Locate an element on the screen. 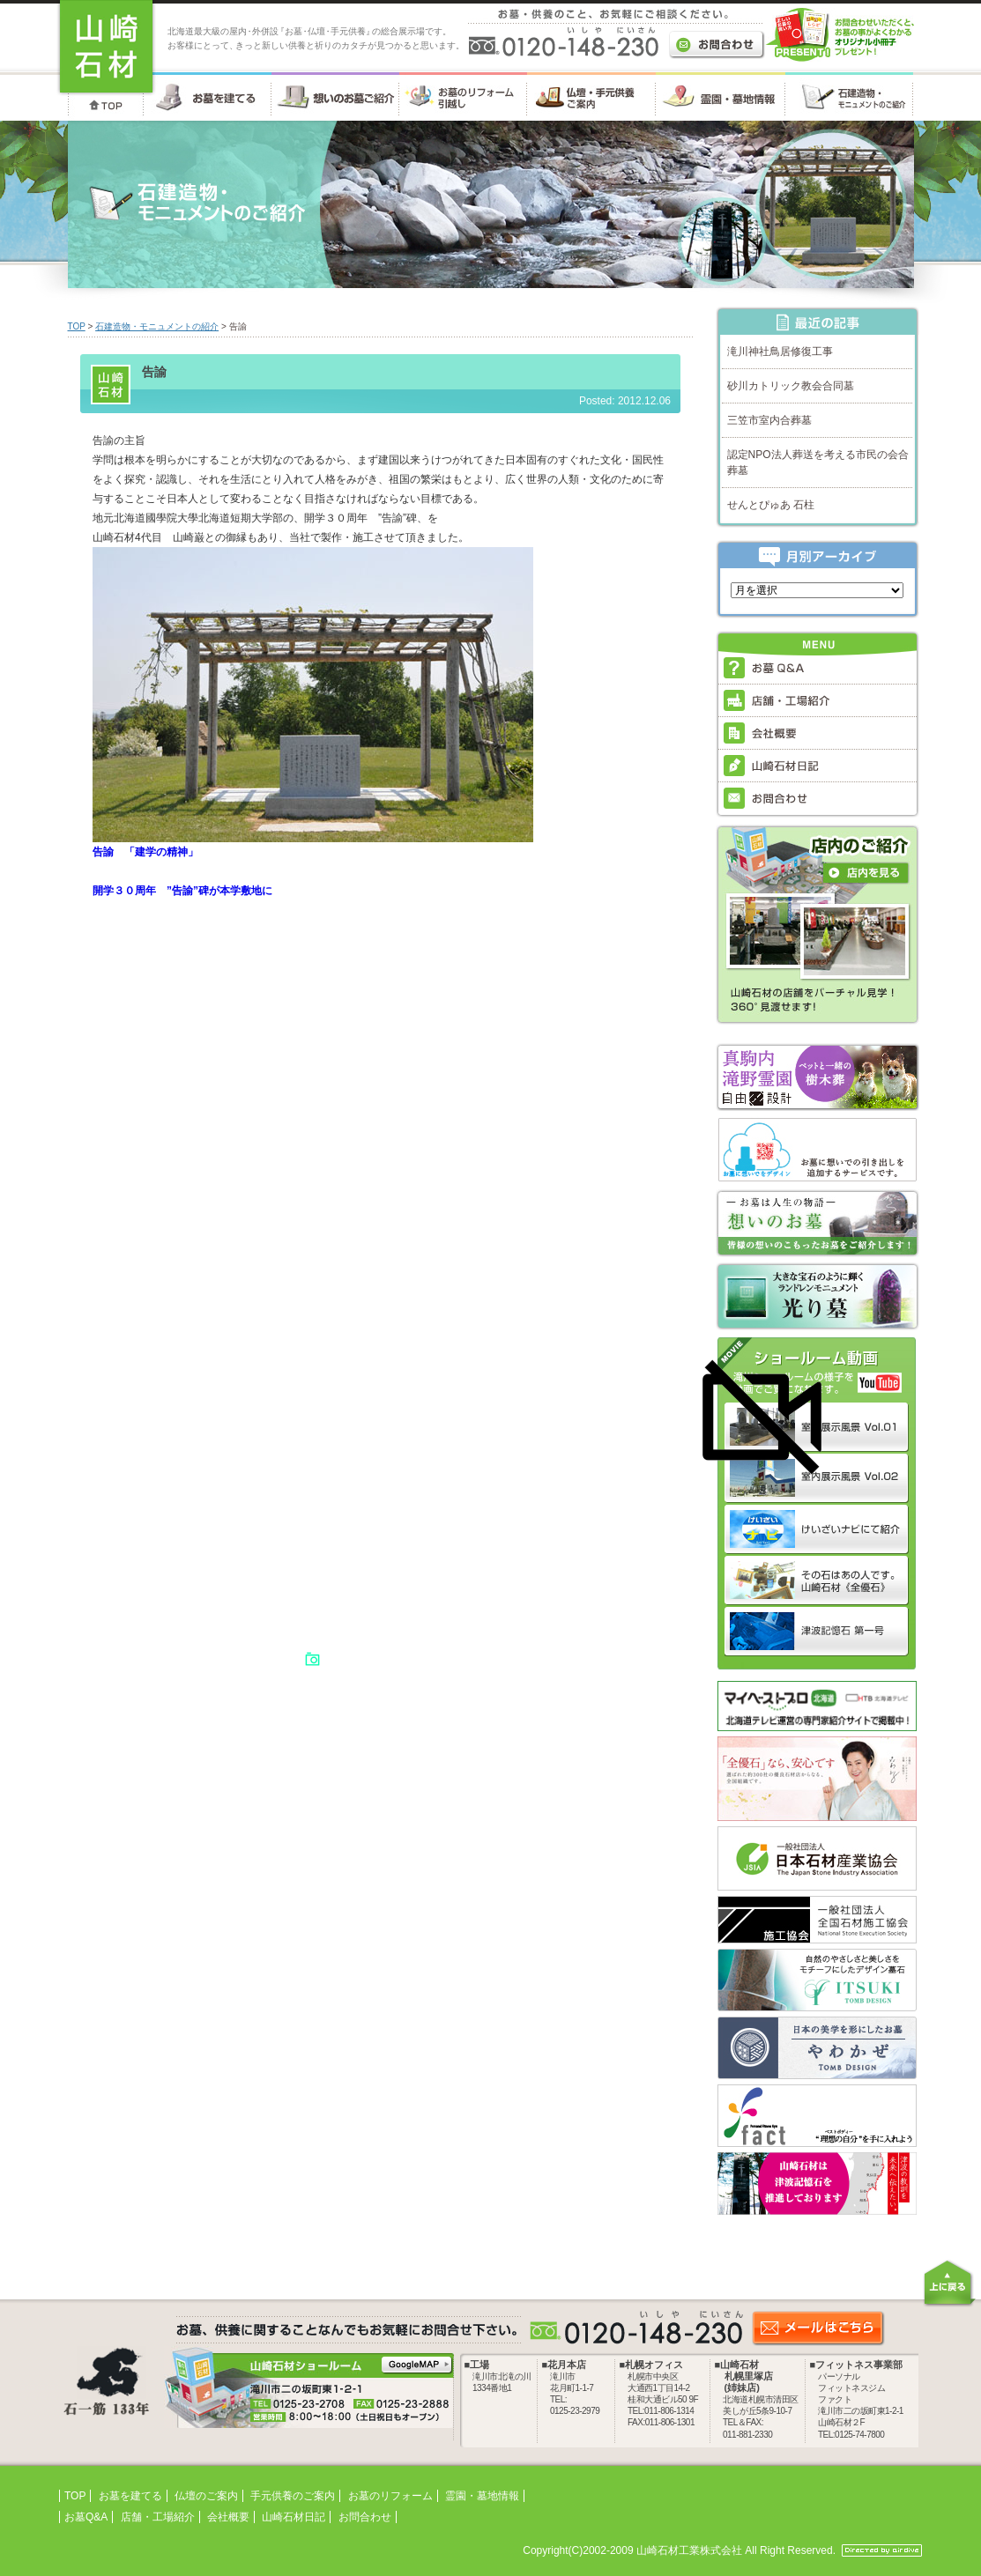 Image resolution: width=981 pixels, height=2576 pixels. turn off camera during a video call is located at coordinates (762, 1417).